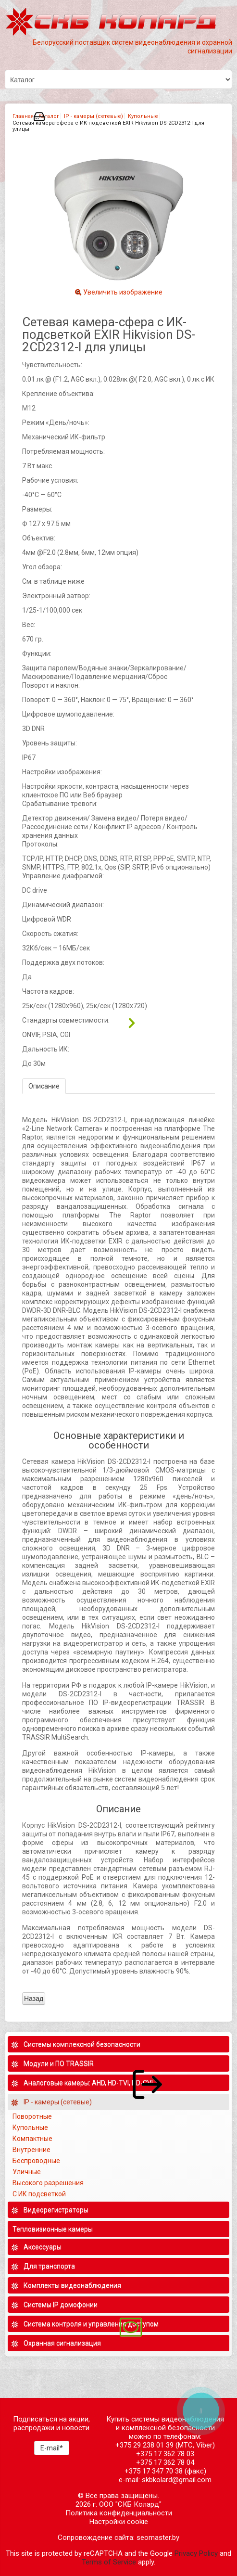  I want to click on navigate to the next item or screen, so click(131, 1023).